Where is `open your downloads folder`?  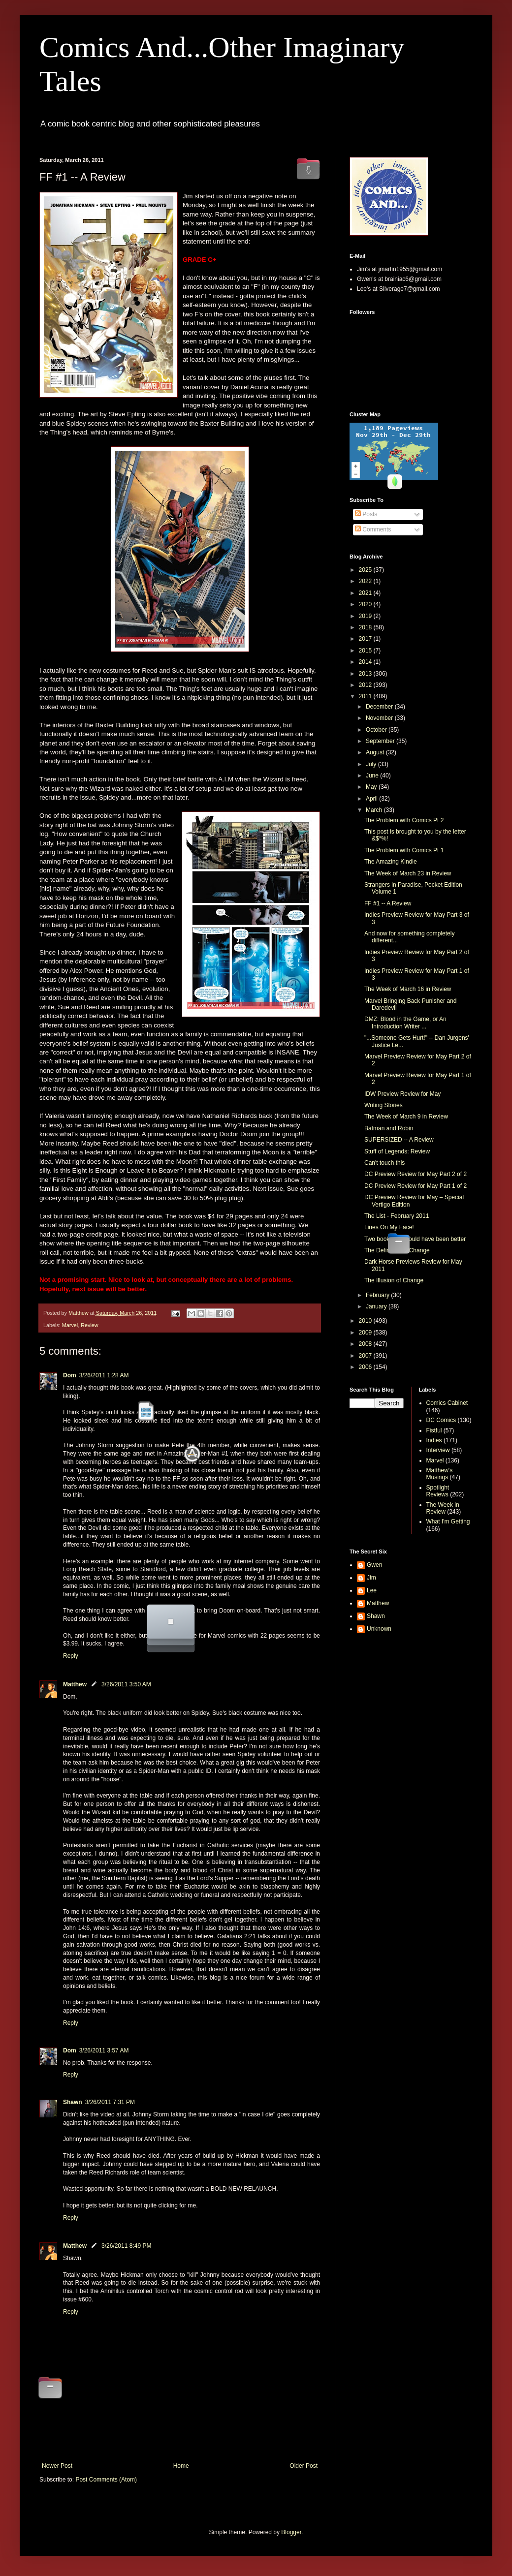 open your downloads folder is located at coordinates (308, 169).